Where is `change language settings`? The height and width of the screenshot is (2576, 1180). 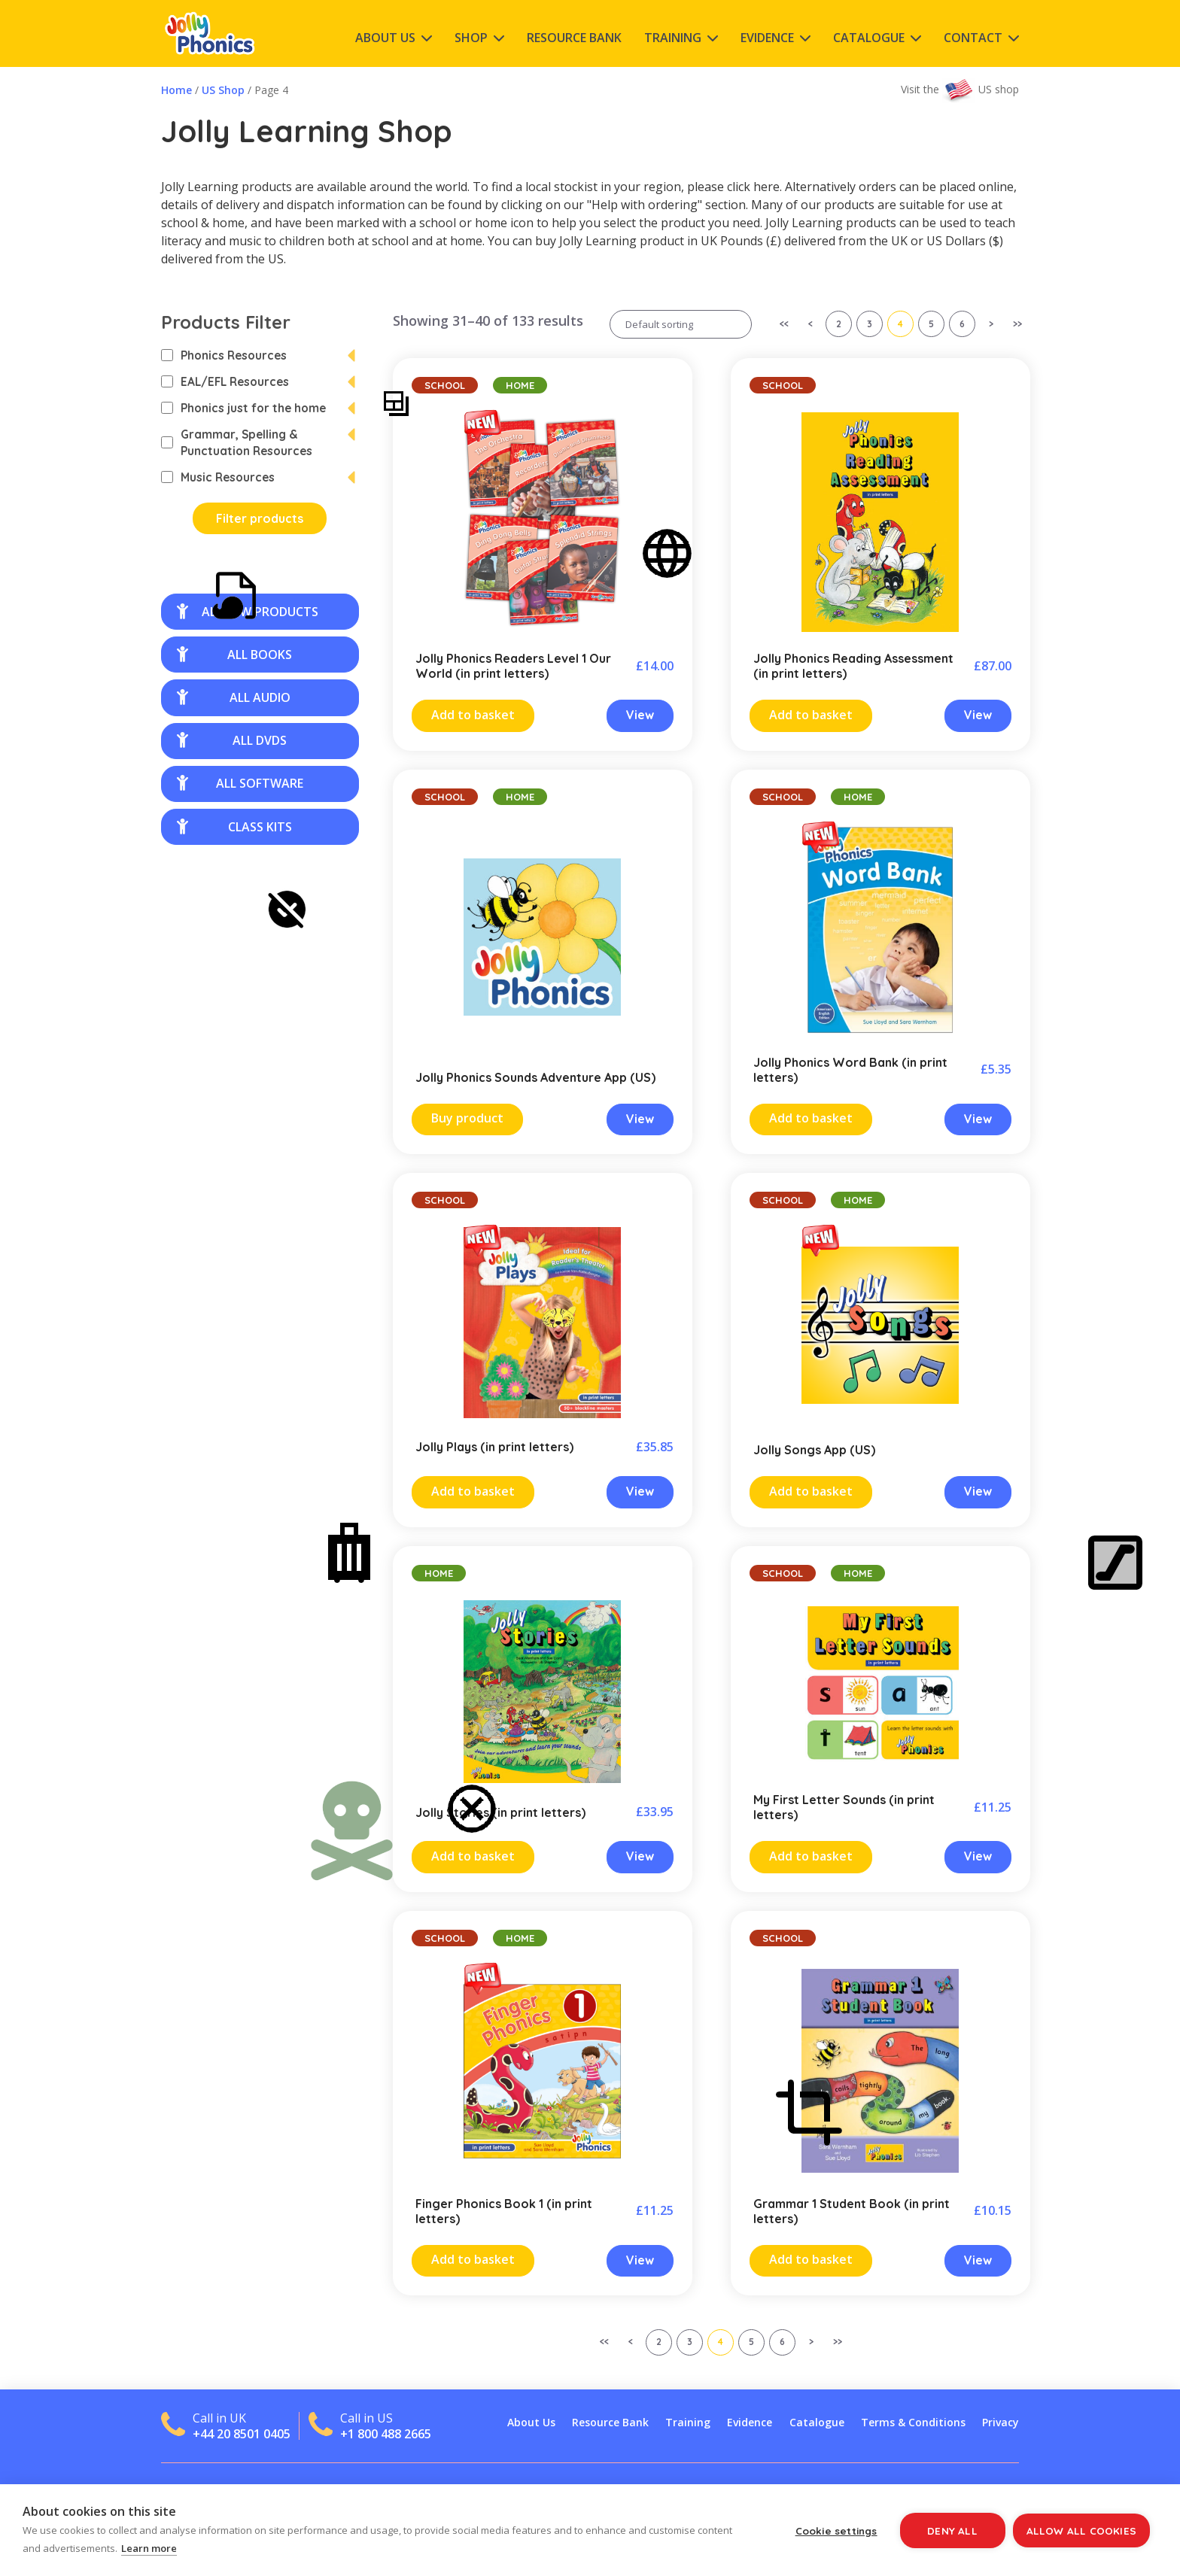 change language settings is located at coordinates (667, 553).